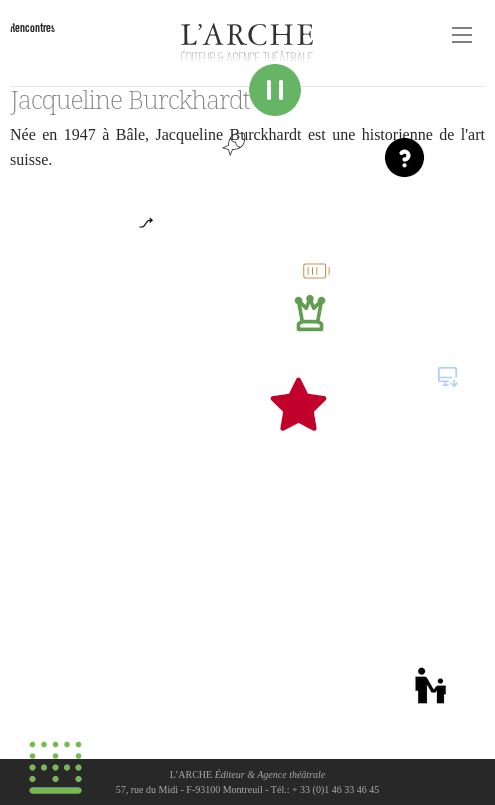 Image resolution: width=495 pixels, height=805 pixels. Describe the element at coordinates (275, 90) in the screenshot. I see `pause media playback` at that location.